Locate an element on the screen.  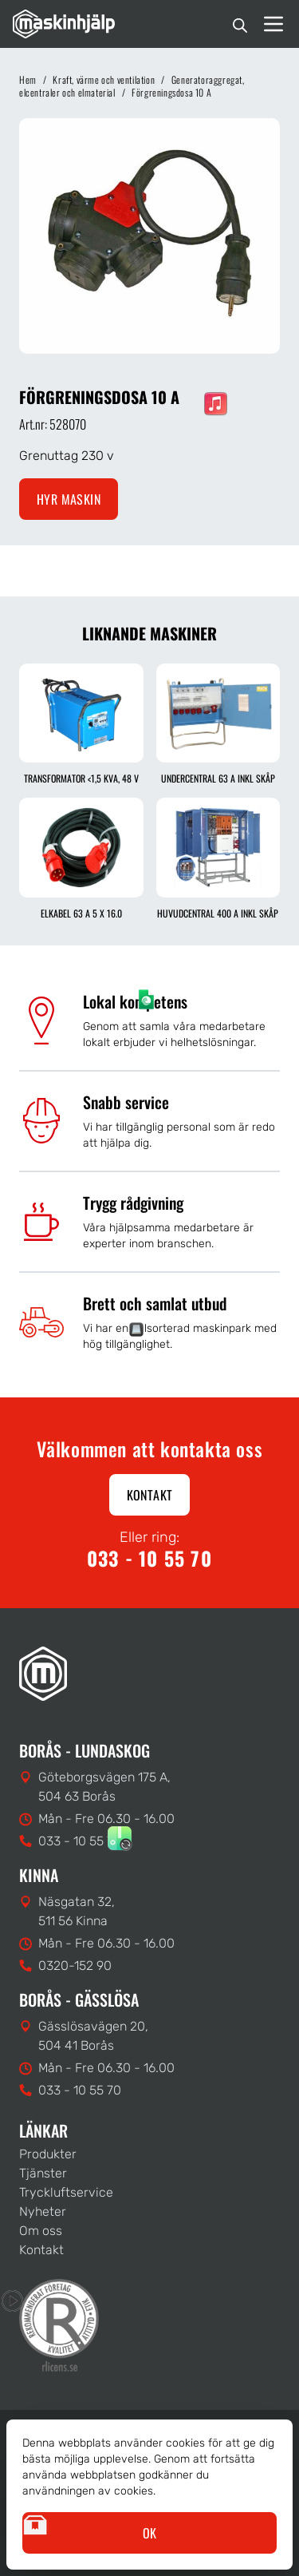
open the music player app is located at coordinates (215, 403).